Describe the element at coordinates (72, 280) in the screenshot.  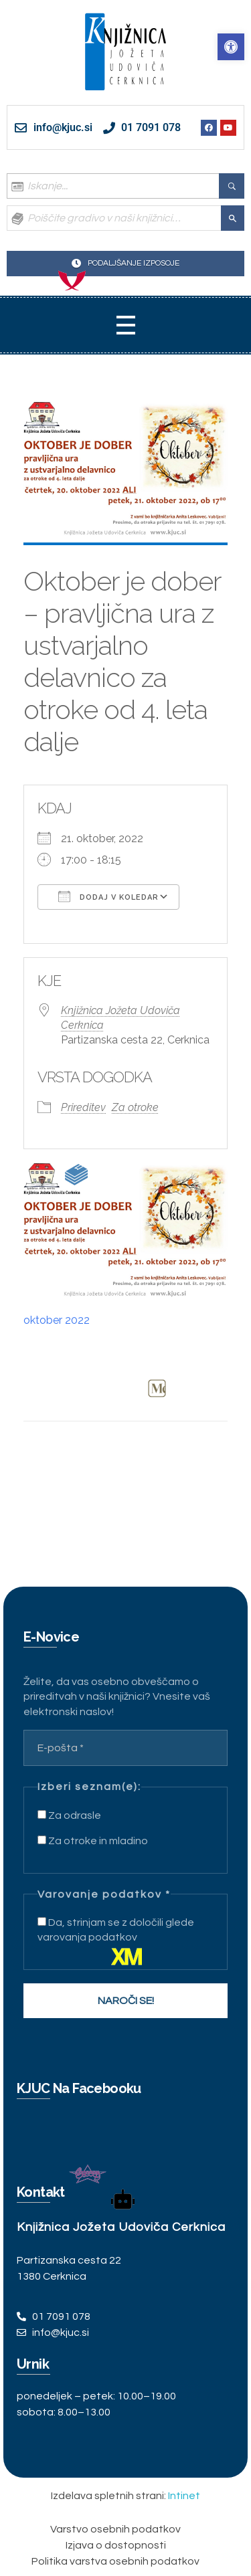
I see `xmpp messaging protocol logo` at that location.